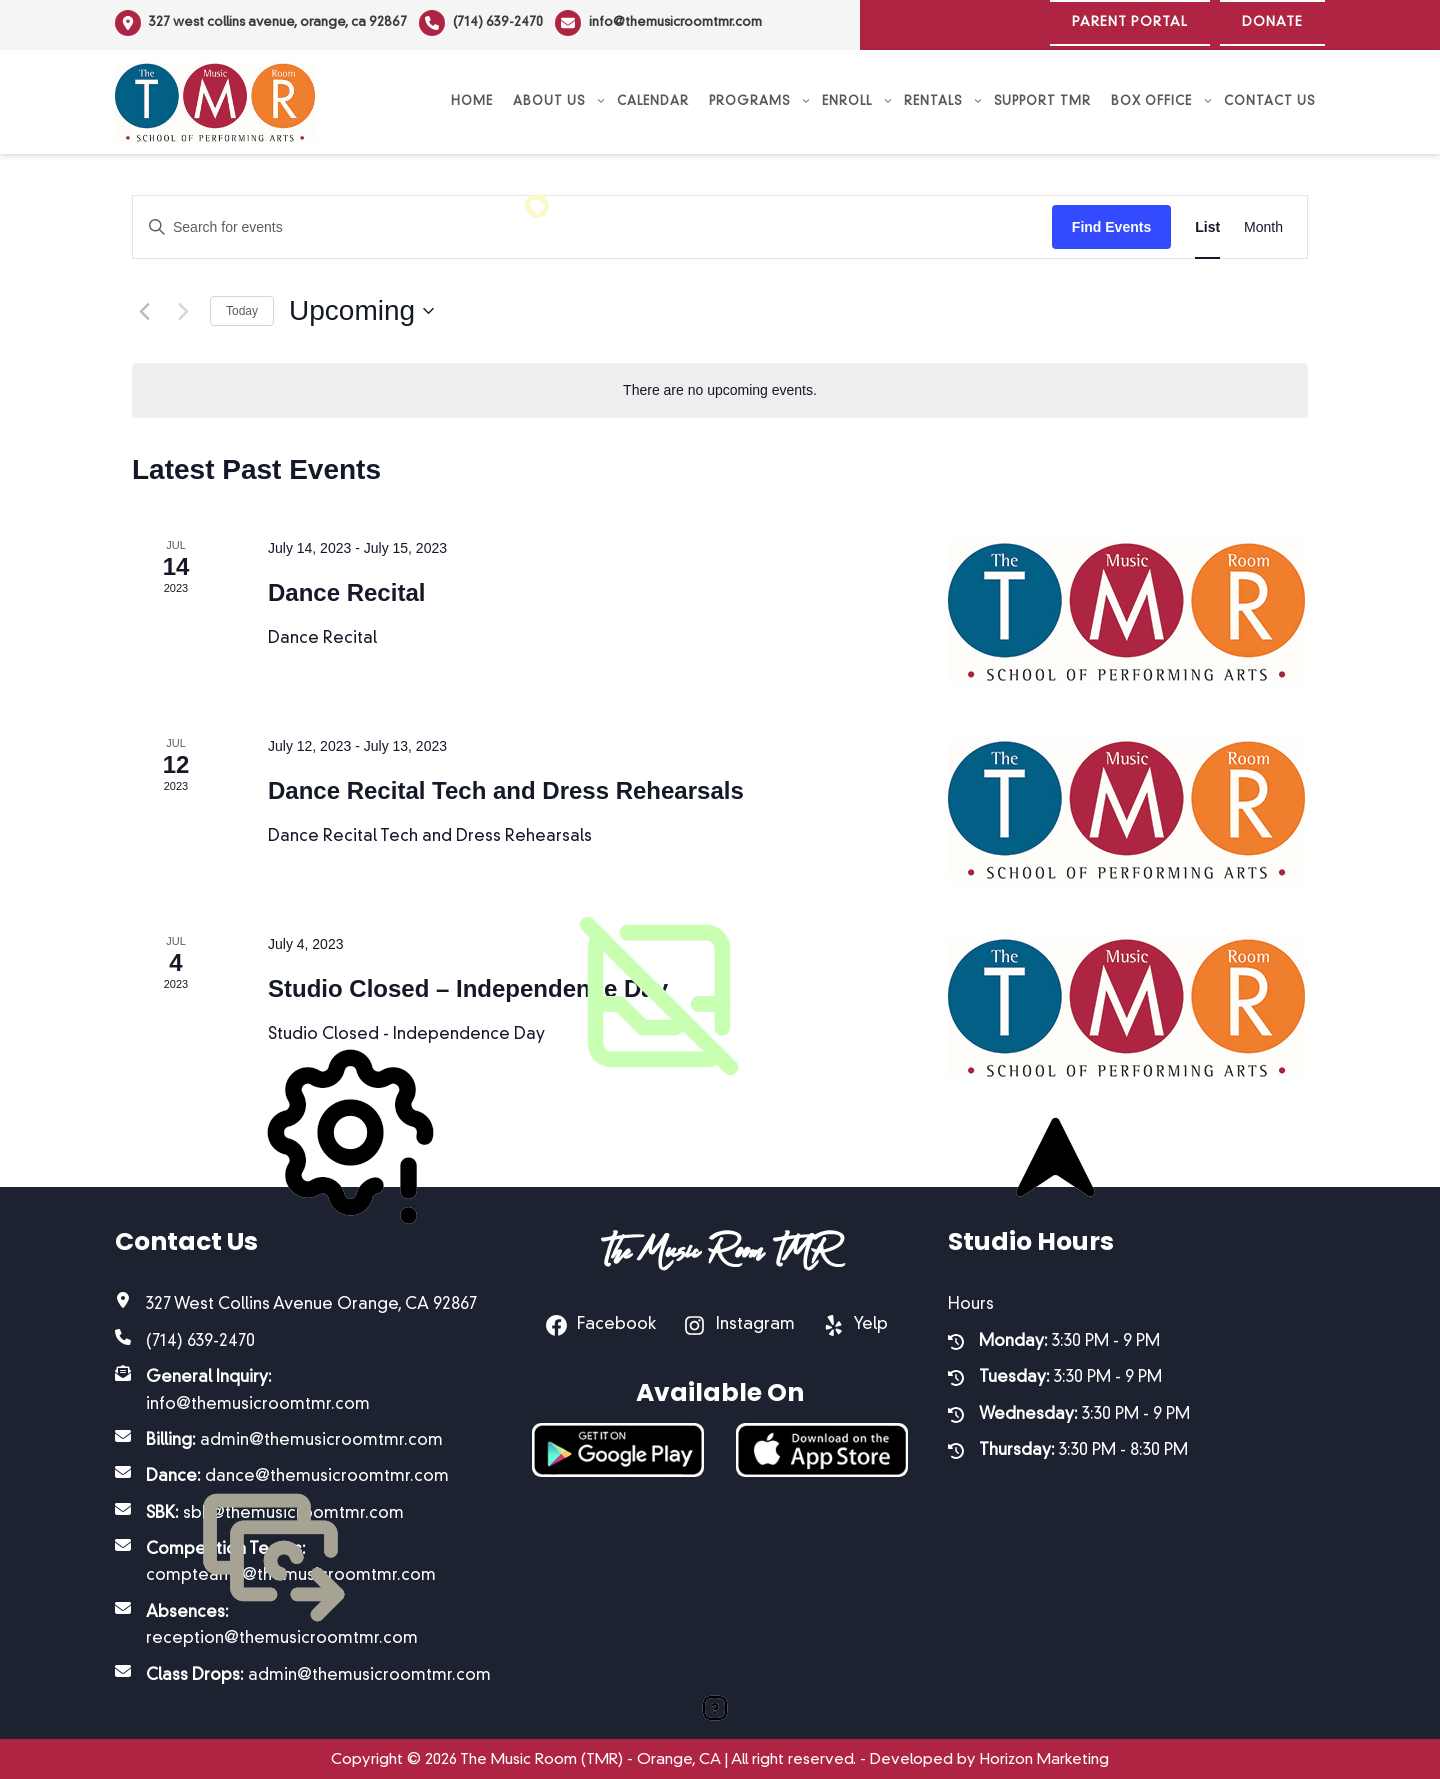 This screenshot has width=1440, height=1779. Describe the element at coordinates (715, 1708) in the screenshot. I see `access help or support resources` at that location.